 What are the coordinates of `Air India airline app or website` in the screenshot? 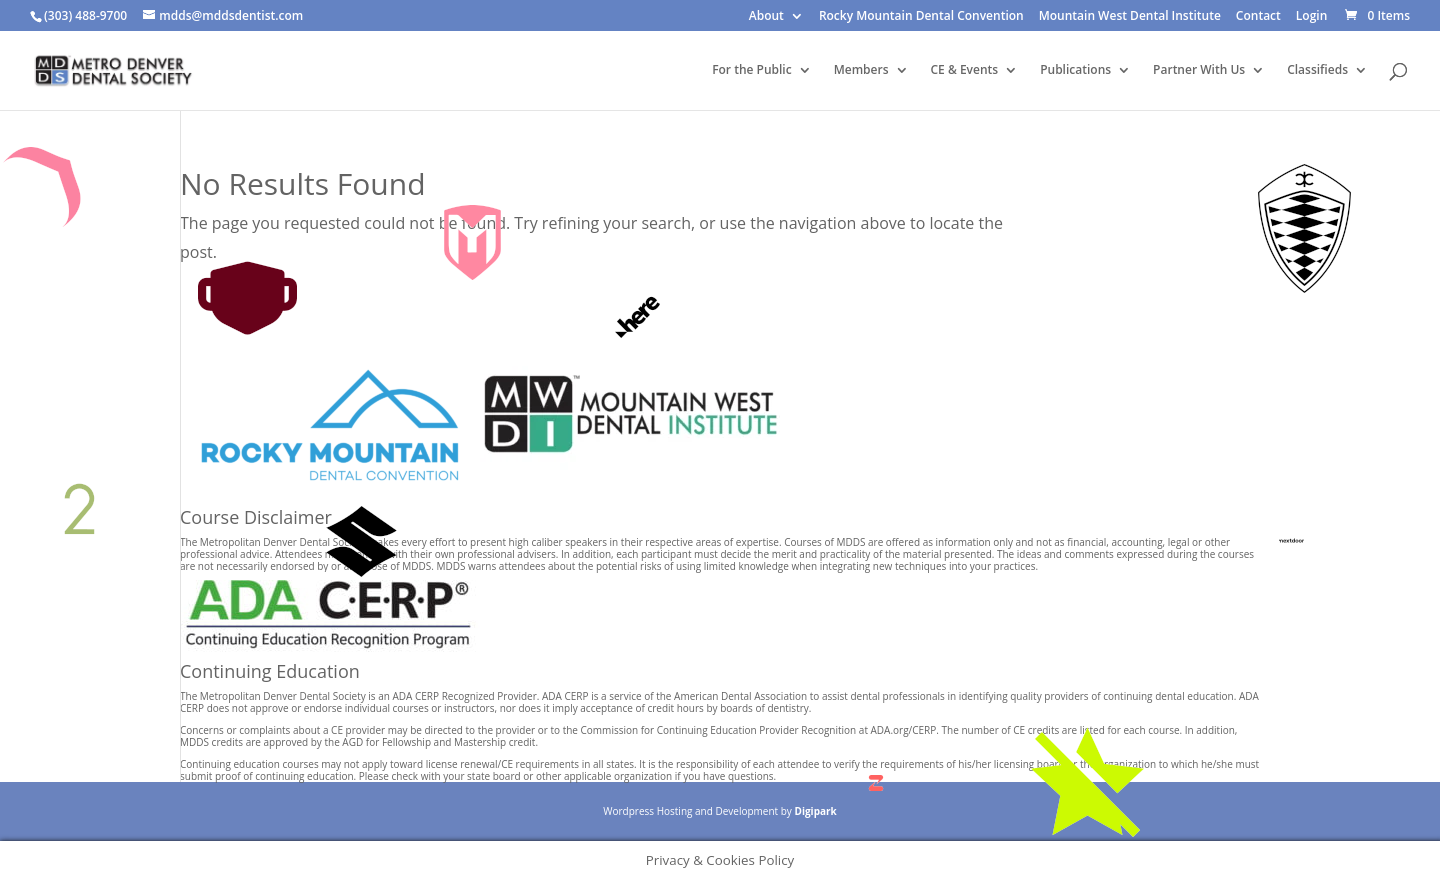 It's located at (42, 187).